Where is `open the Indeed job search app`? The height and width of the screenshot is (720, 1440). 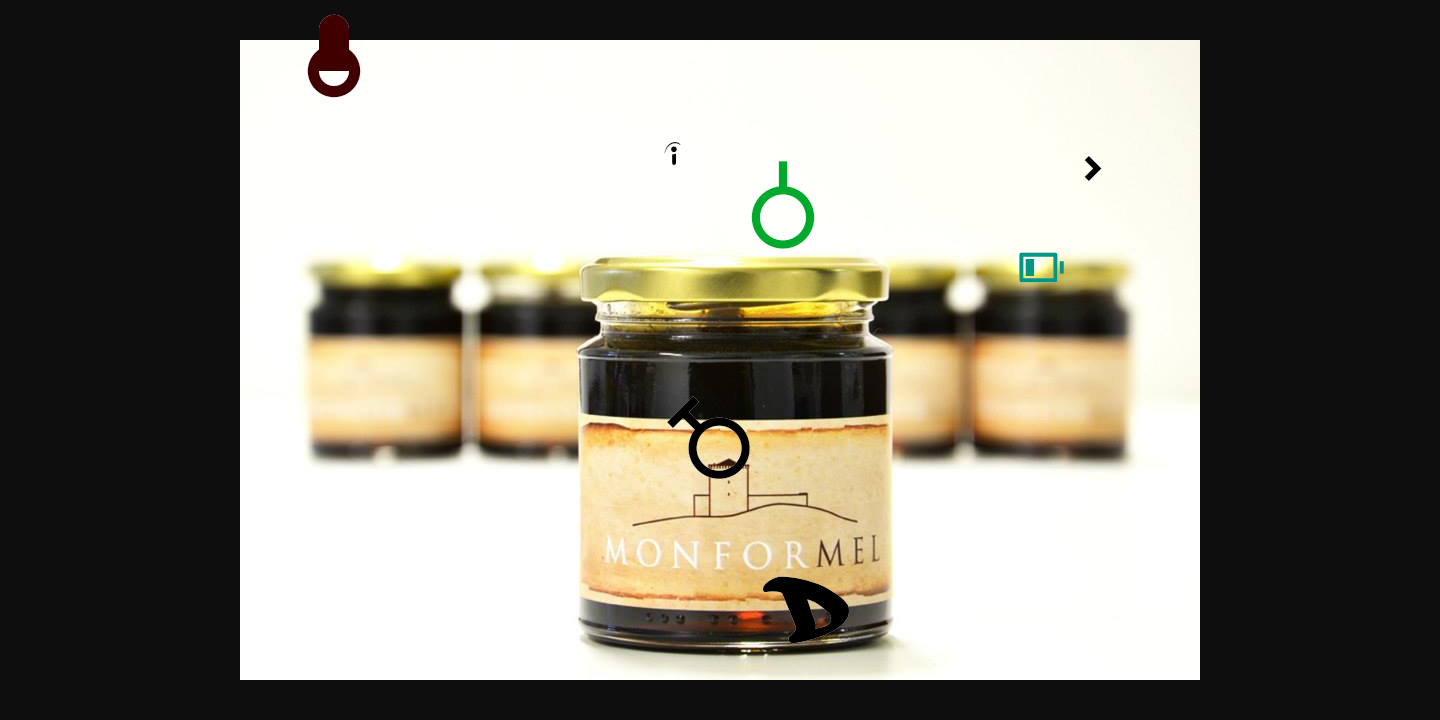
open the Indeed job search app is located at coordinates (672, 153).